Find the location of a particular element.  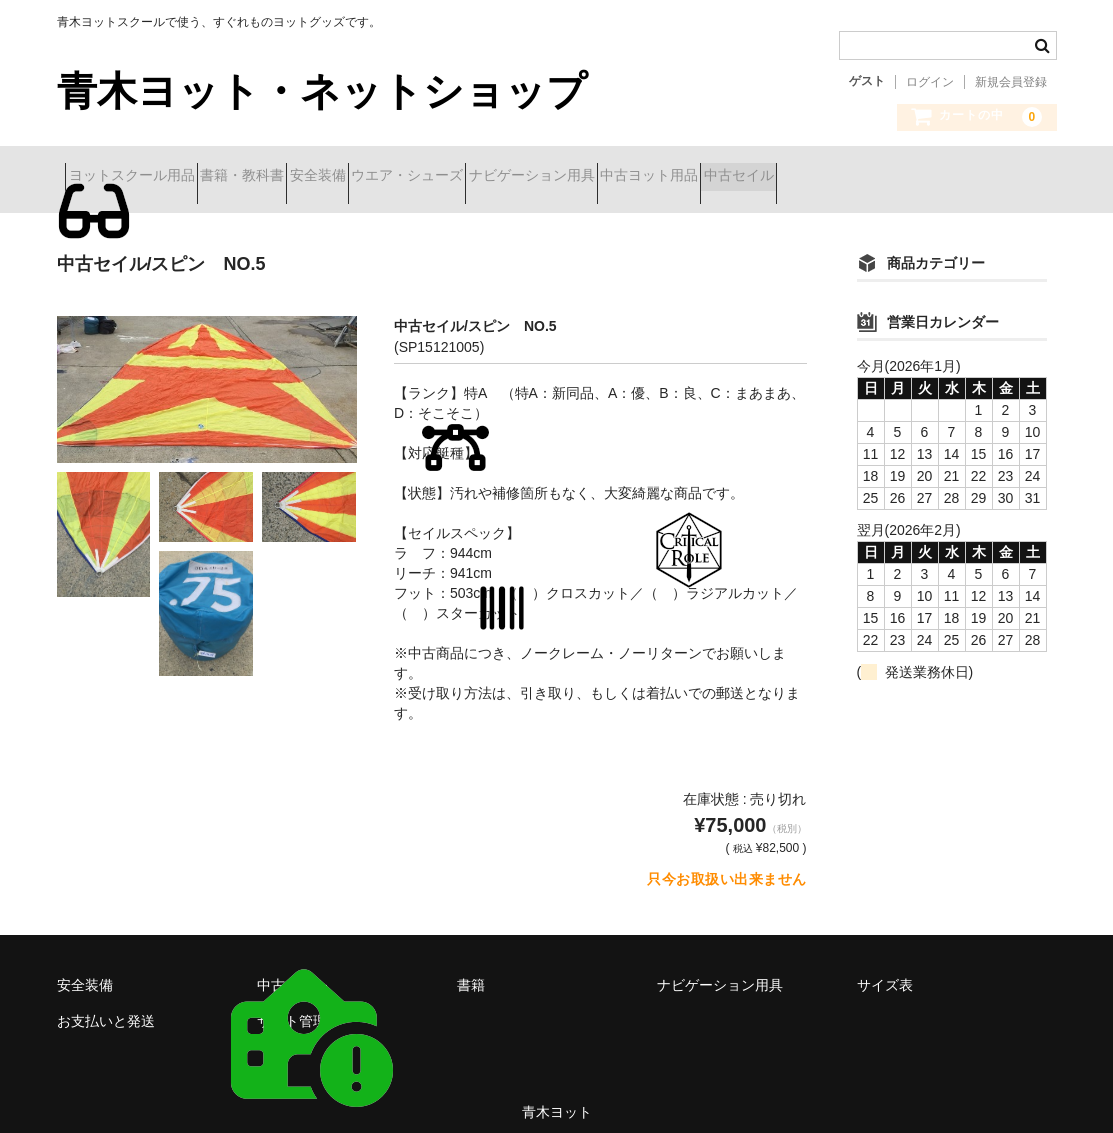

critical role logo is located at coordinates (689, 550).